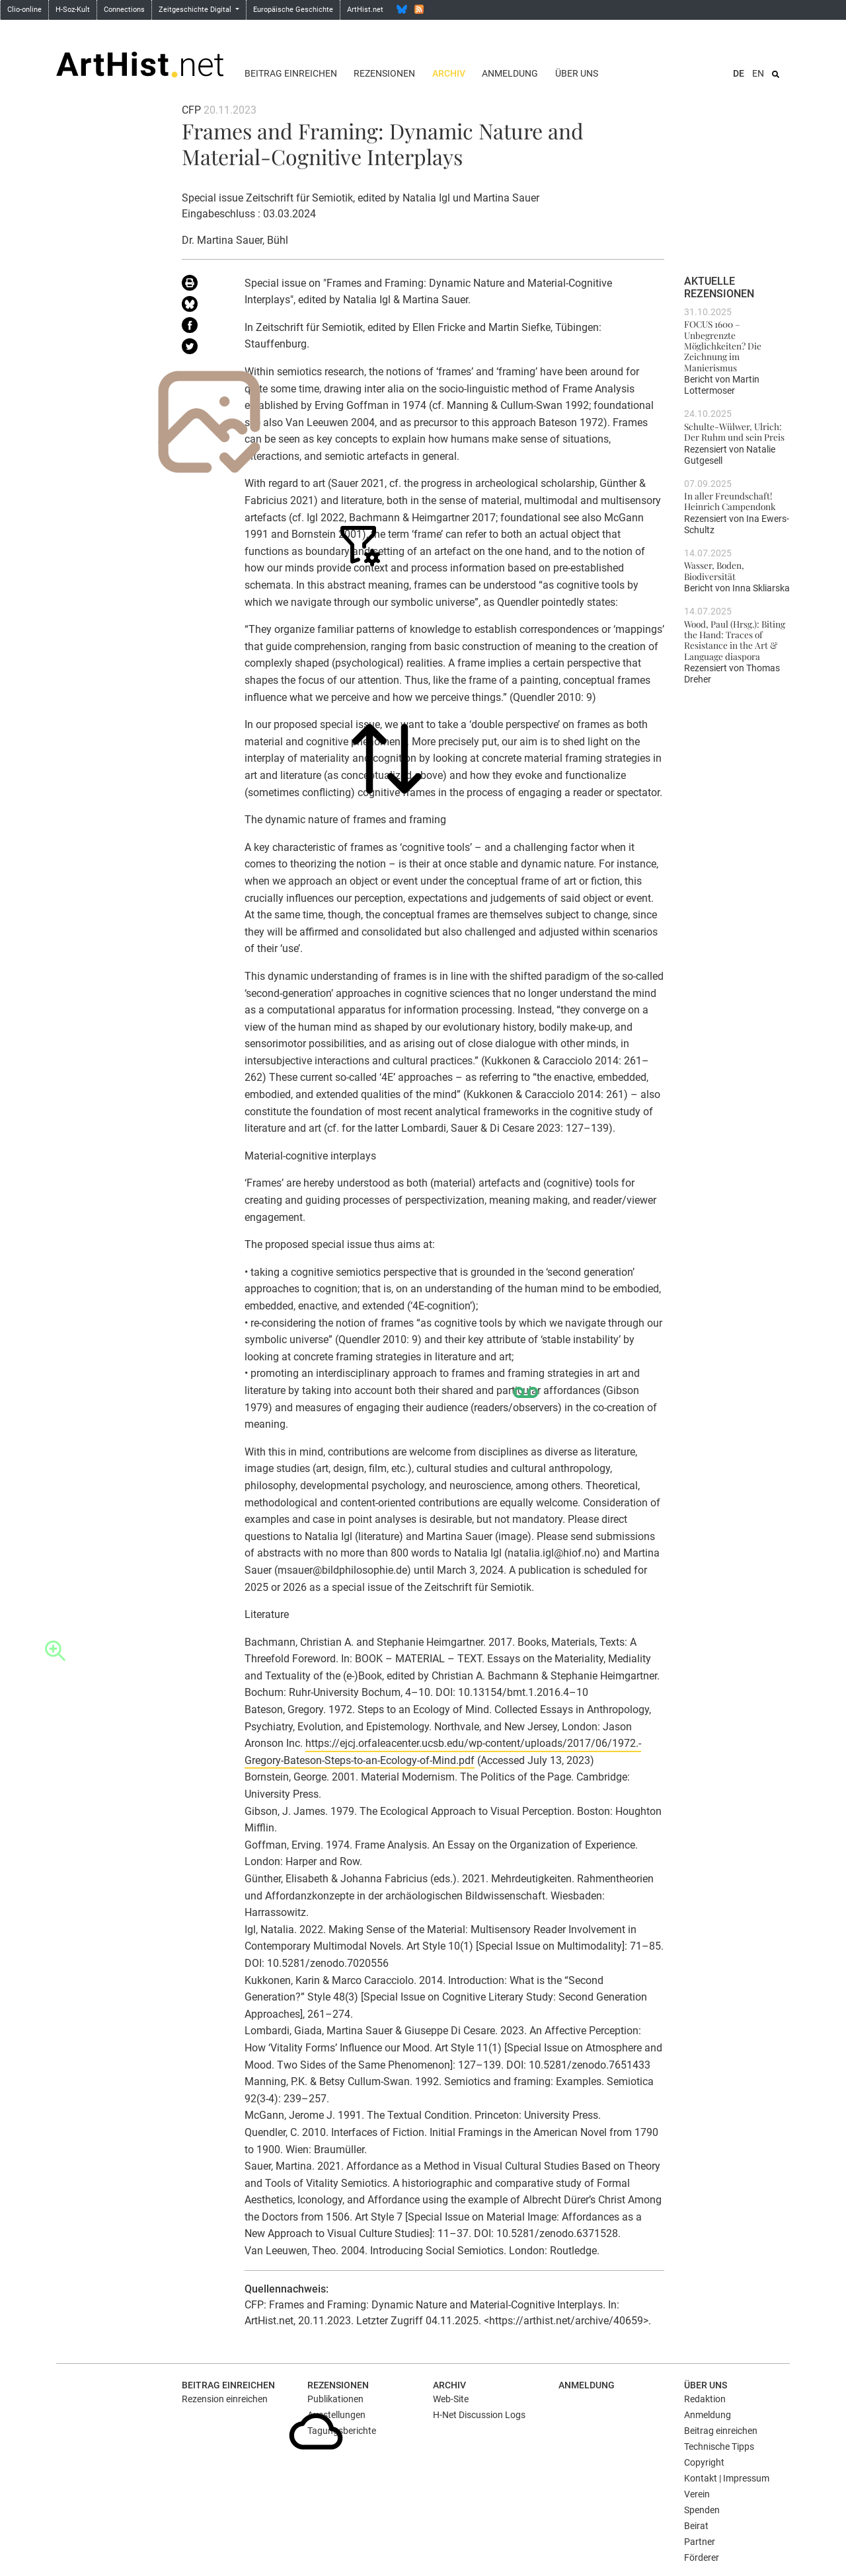 The image size is (846, 2576). What do you see at coordinates (387, 758) in the screenshot?
I see `sort items in ascending or descending order` at bounding box center [387, 758].